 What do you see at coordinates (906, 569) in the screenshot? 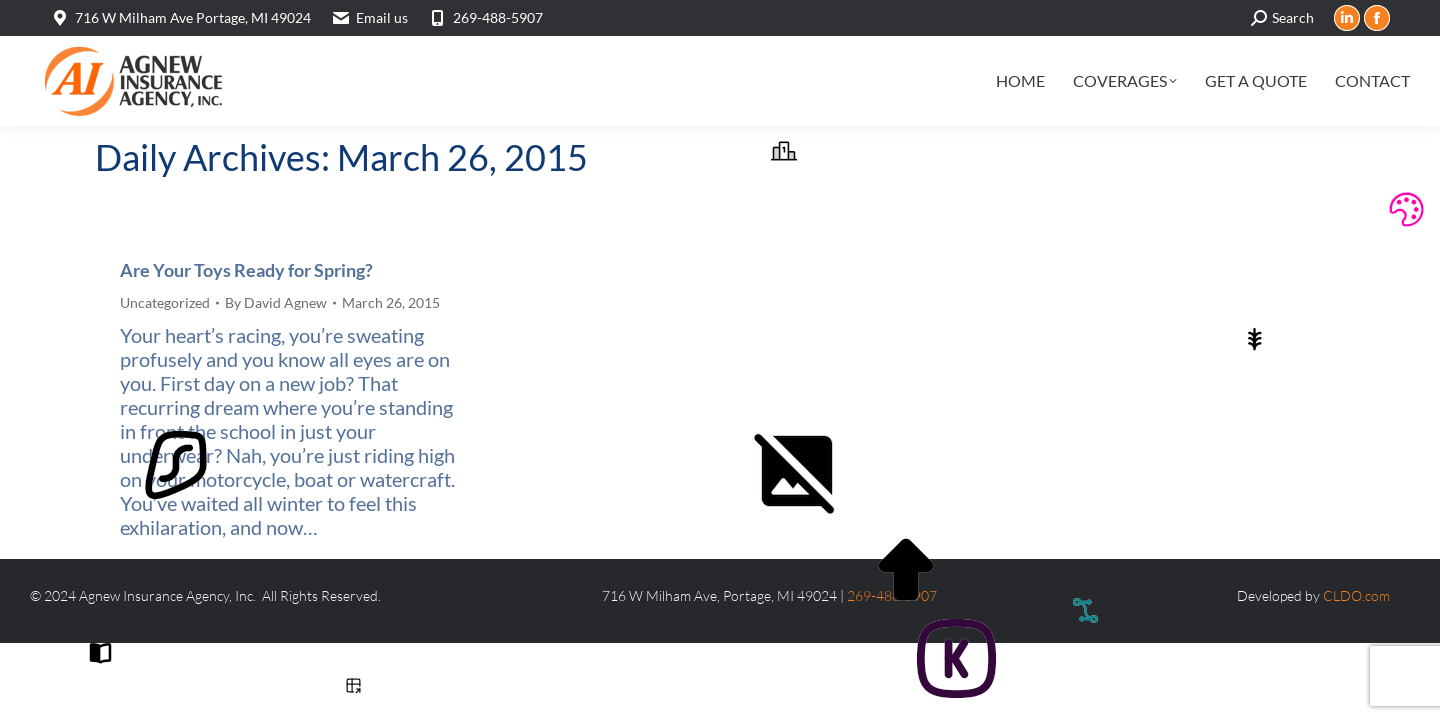
I see `upvote or like content` at bounding box center [906, 569].